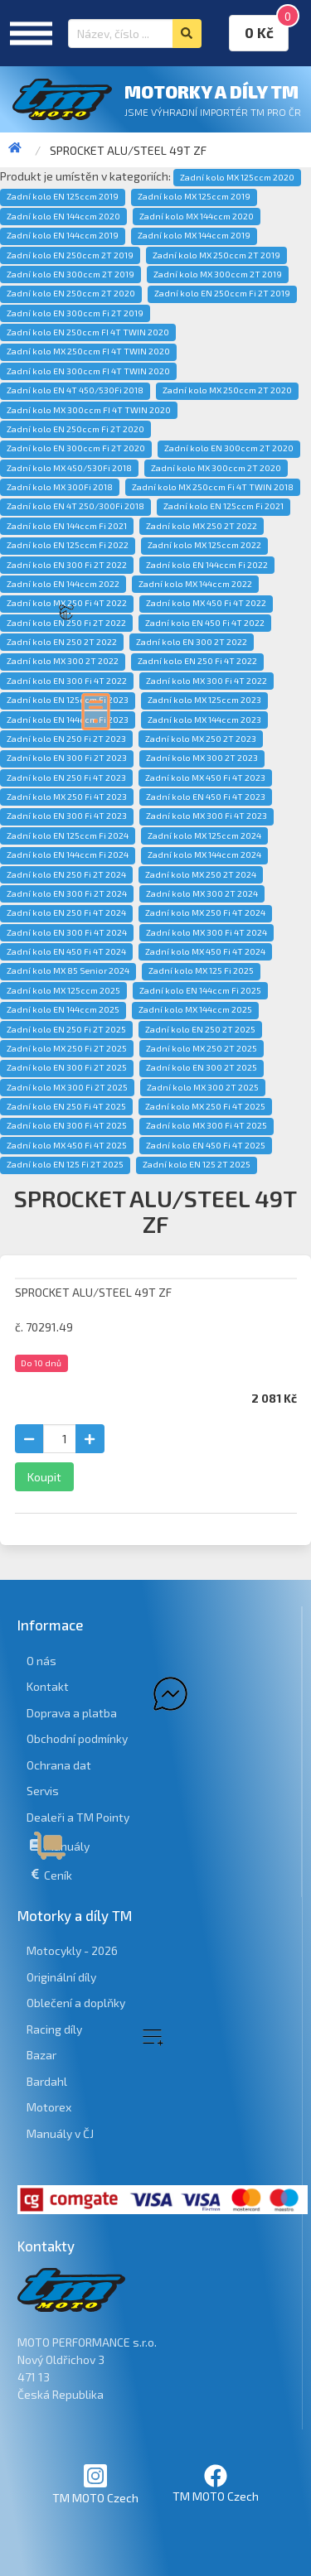 The width and height of the screenshot is (311, 2576). Describe the element at coordinates (66, 612) in the screenshot. I see `open the New York Times app` at that location.